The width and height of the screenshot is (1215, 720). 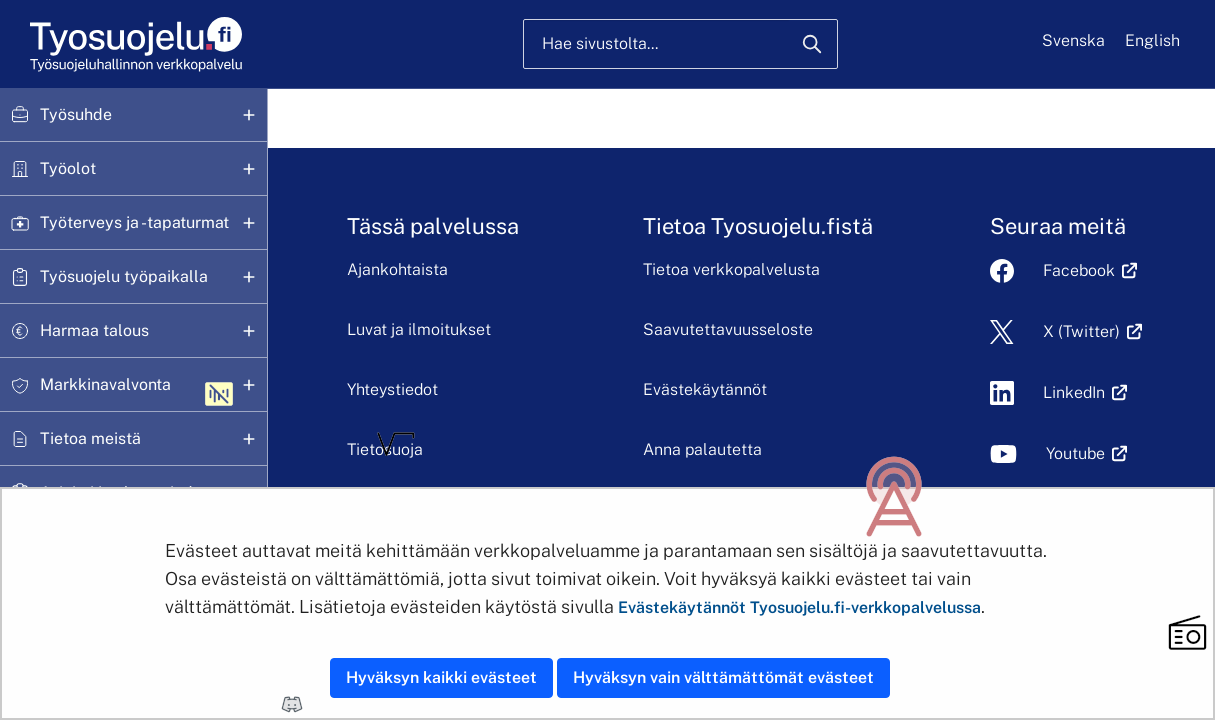 I want to click on mute or disable audio input, so click(x=219, y=394).